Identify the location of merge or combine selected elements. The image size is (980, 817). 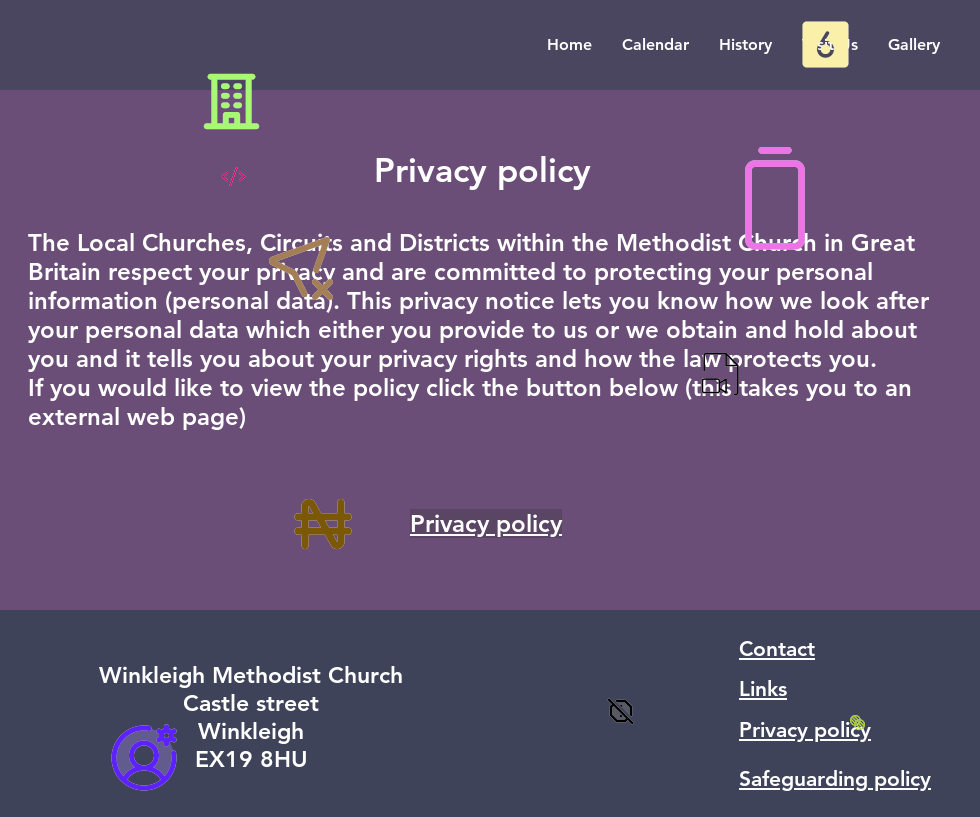
(857, 722).